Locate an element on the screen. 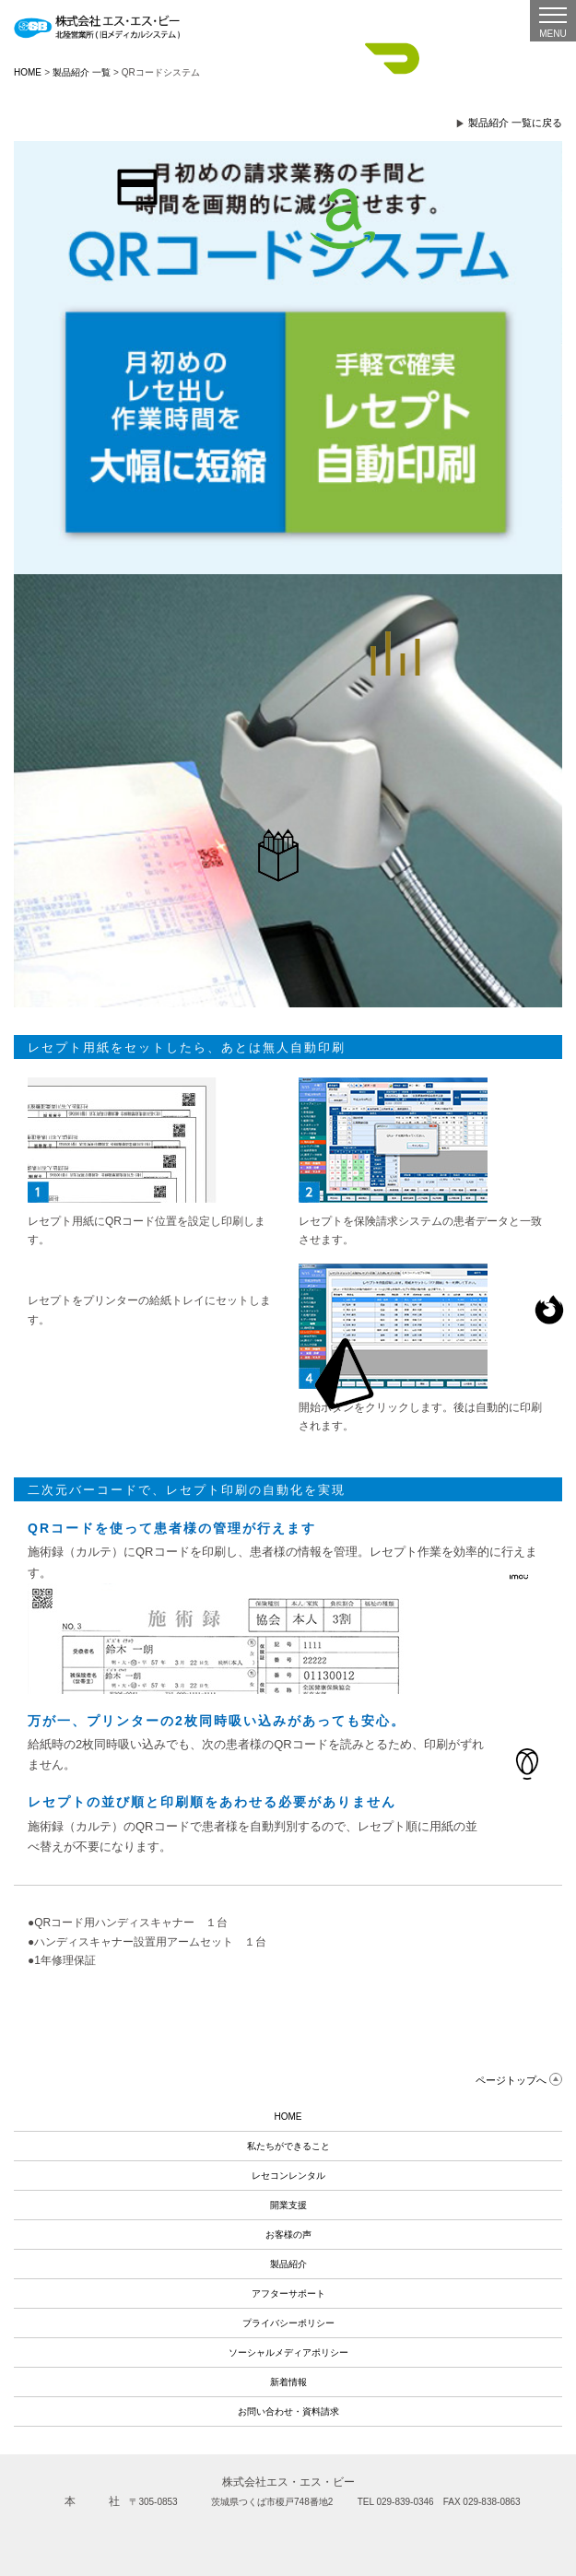 The image size is (576, 2576). open Prisma ORM documentation or dashboard is located at coordinates (344, 1373).